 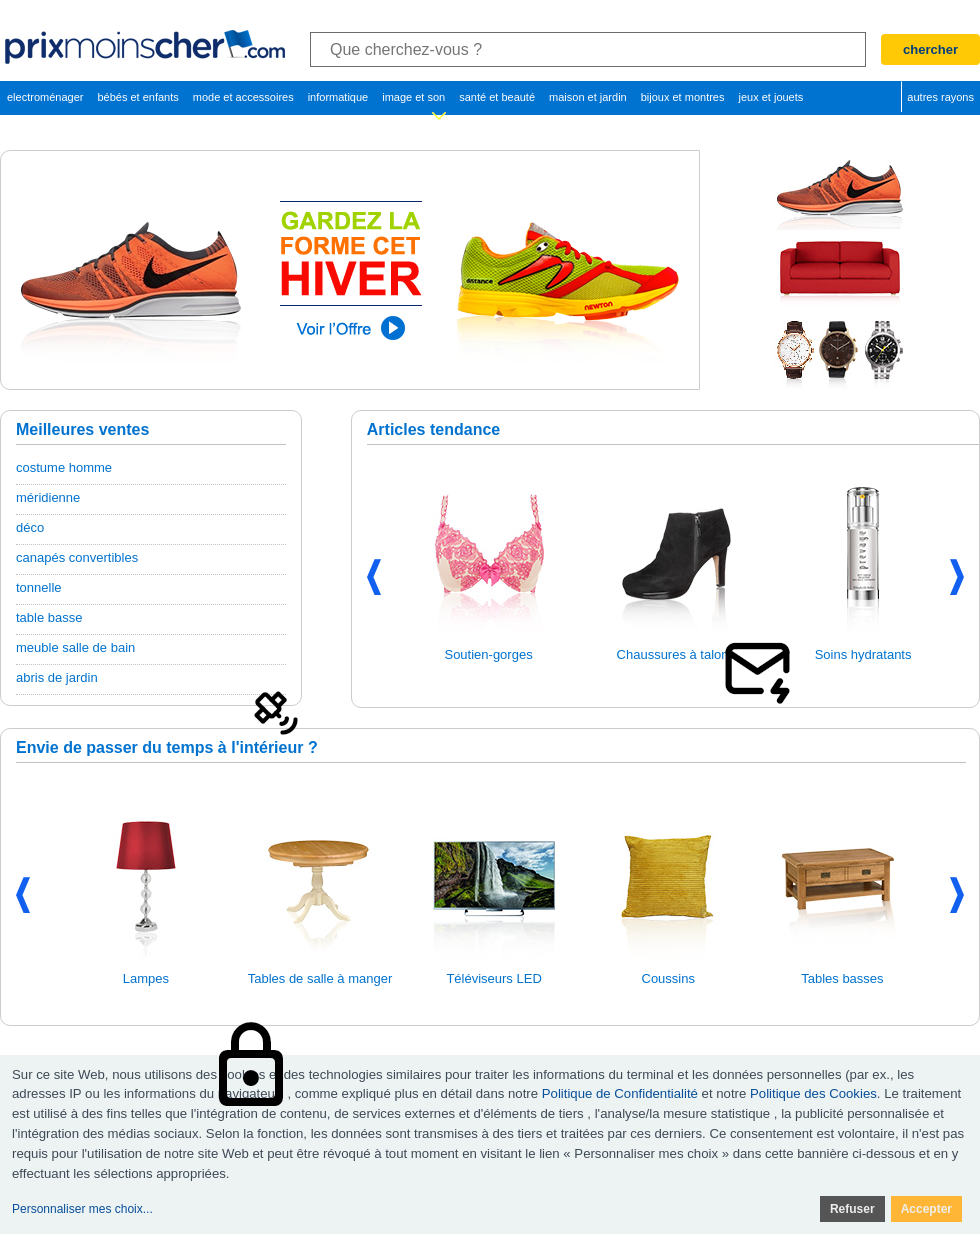 What do you see at coordinates (276, 713) in the screenshot?
I see `access satellite connection settings` at bounding box center [276, 713].